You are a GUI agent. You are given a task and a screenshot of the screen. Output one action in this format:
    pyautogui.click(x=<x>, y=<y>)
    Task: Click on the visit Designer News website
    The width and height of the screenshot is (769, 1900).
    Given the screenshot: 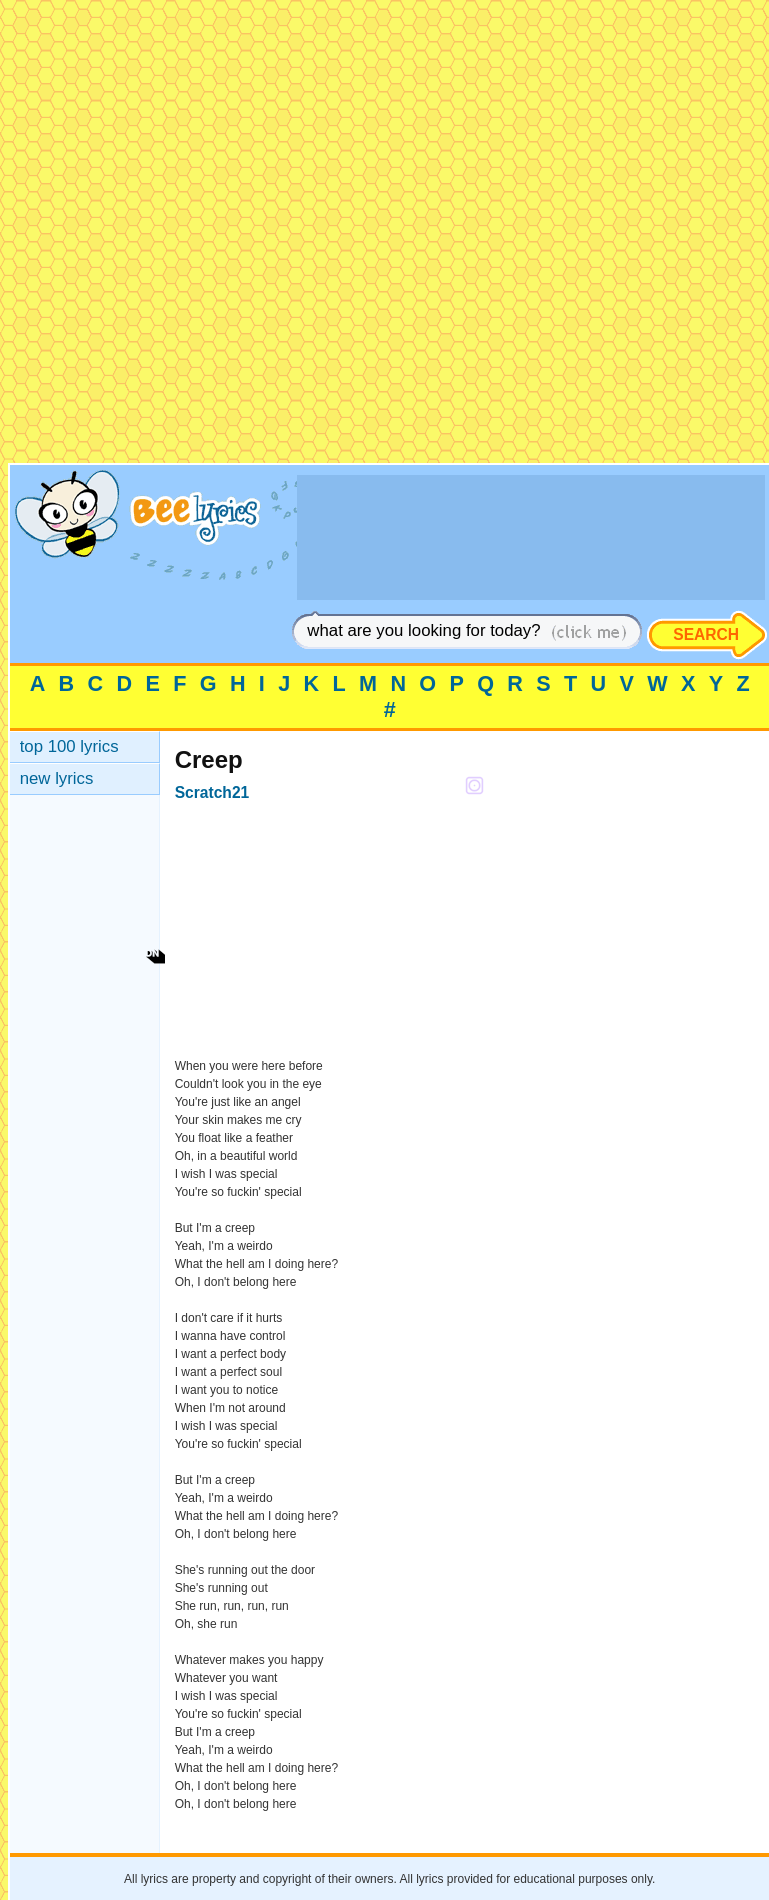 What is the action you would take?
    pyautogui.click(x=155, y=956)
    